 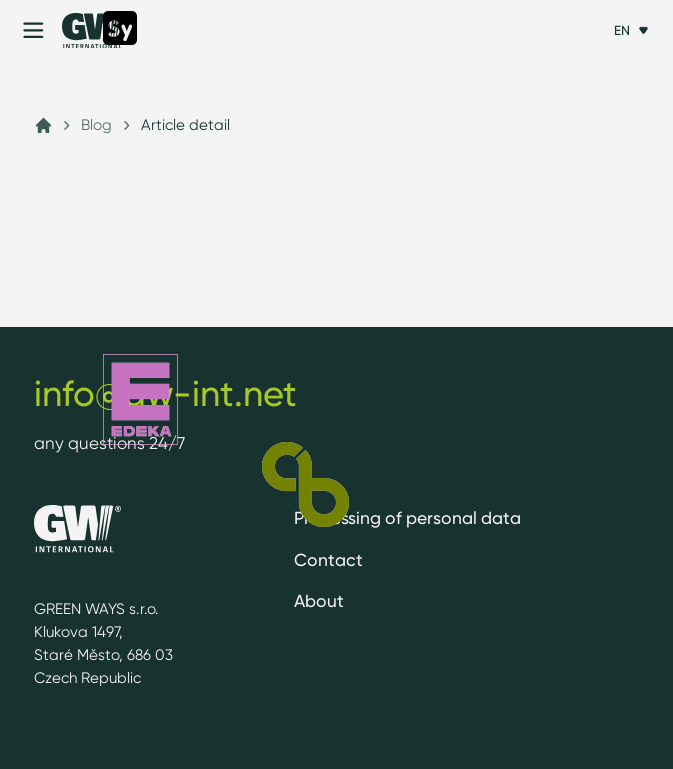 I want to click on open symbolab math solver app, so click(x=120, y=28).